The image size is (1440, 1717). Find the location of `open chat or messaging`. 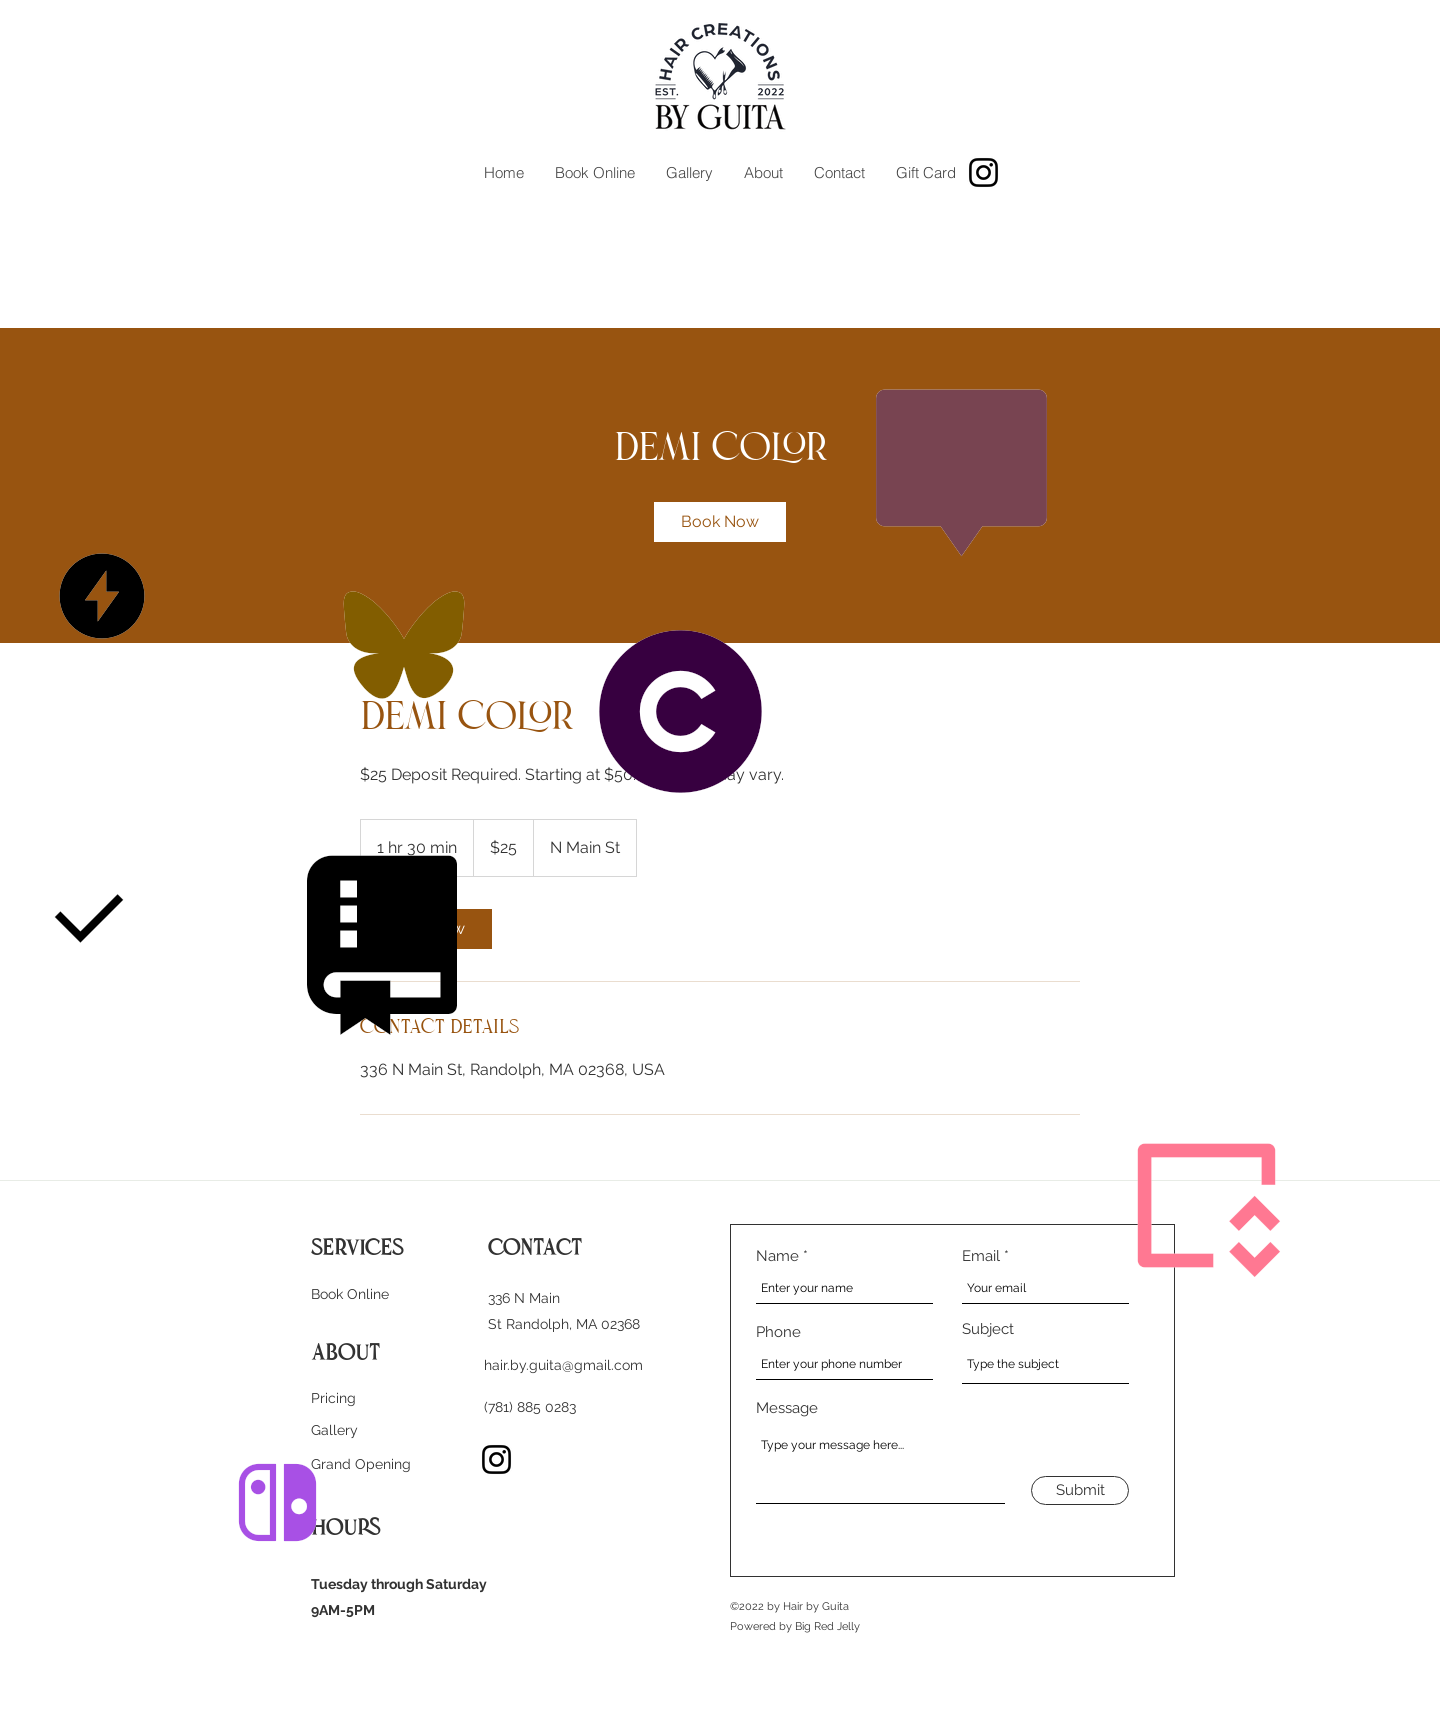

open chat or messaging is located at coordinates (961, 466).